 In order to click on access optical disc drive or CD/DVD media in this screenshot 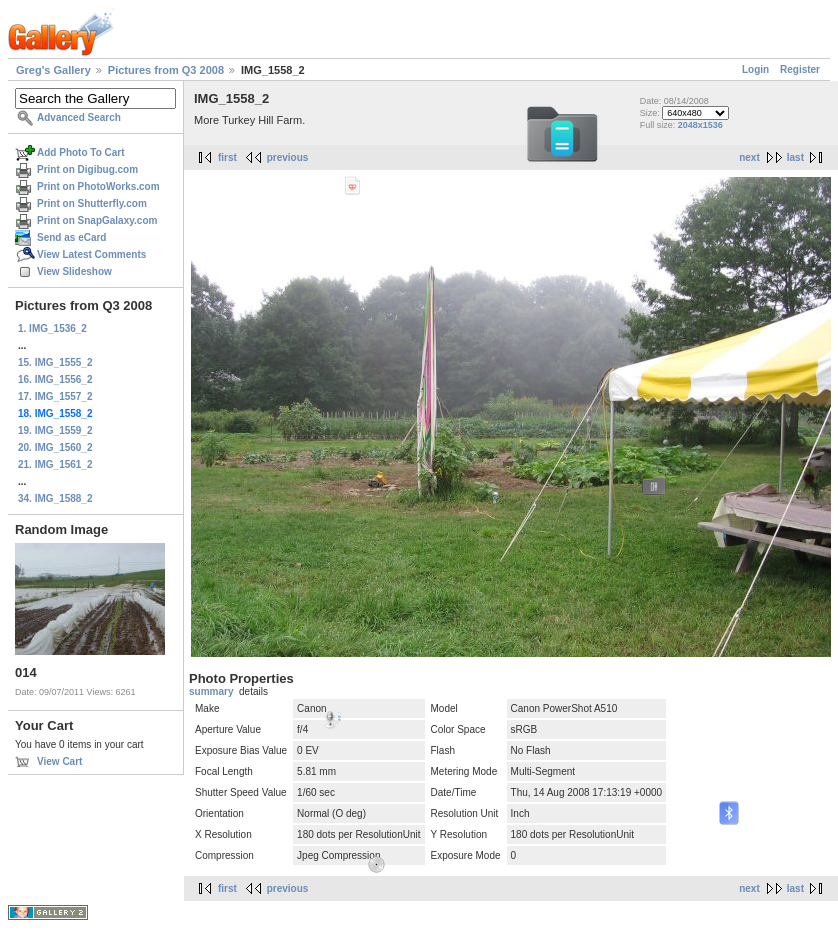, I will do `click(376, 864)`.